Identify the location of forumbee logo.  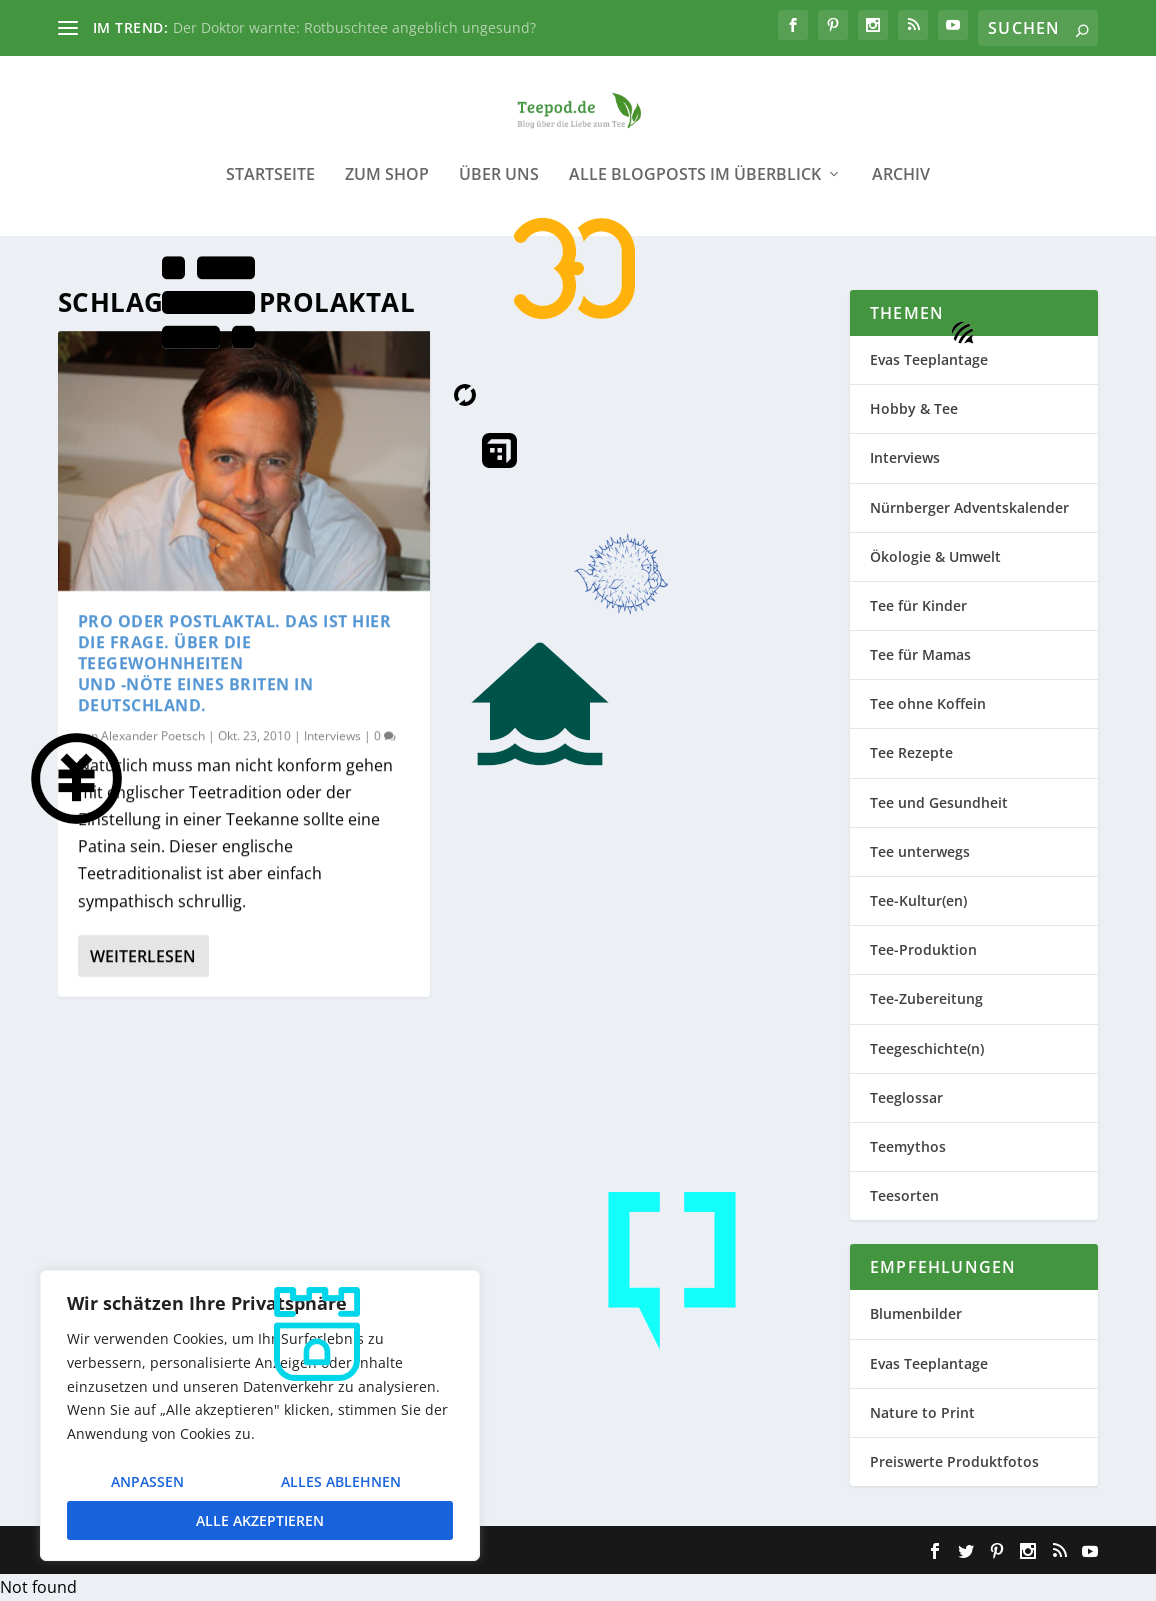
(962, 332).